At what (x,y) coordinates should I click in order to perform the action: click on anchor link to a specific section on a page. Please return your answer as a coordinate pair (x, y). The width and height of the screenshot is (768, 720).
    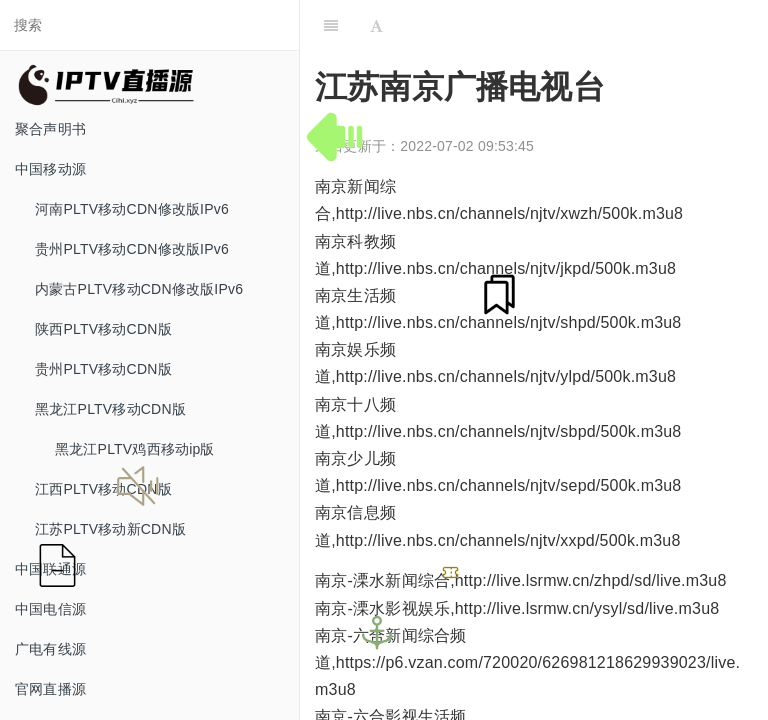
    Looking at the image, I should click on (377, 632).